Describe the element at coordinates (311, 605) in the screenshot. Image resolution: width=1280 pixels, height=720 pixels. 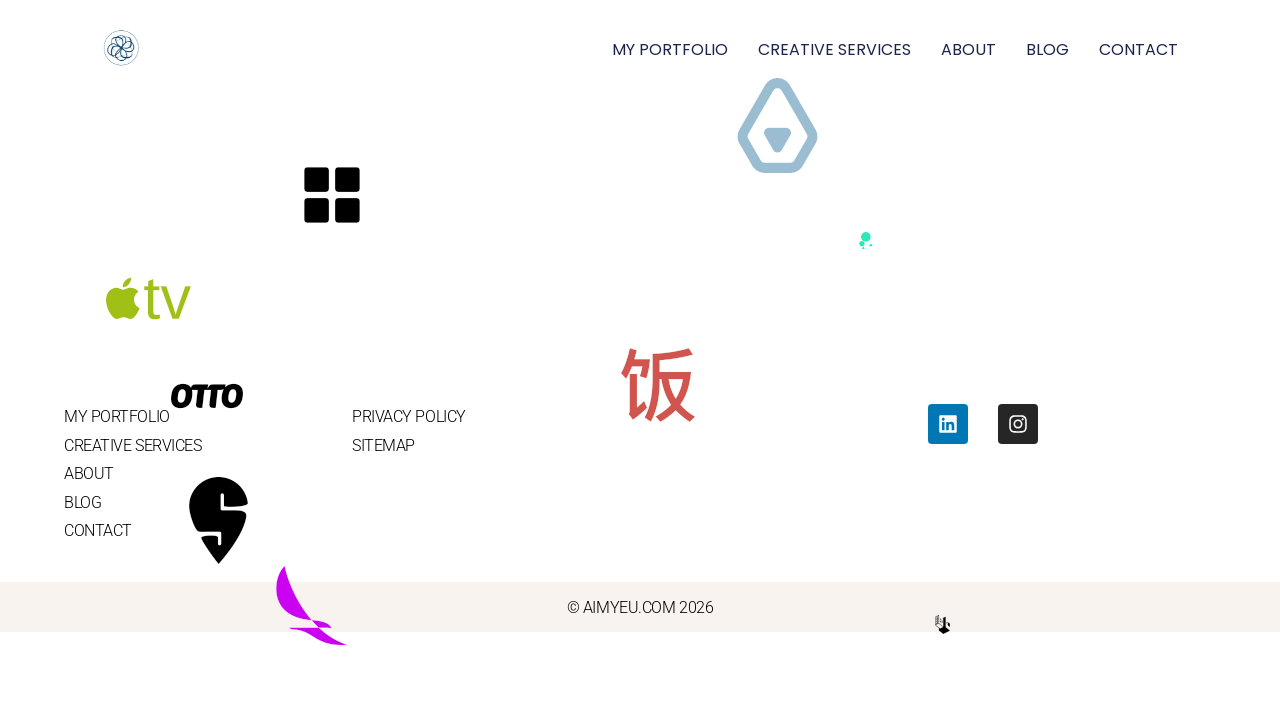
I see `avianca airline app or website` at that location.